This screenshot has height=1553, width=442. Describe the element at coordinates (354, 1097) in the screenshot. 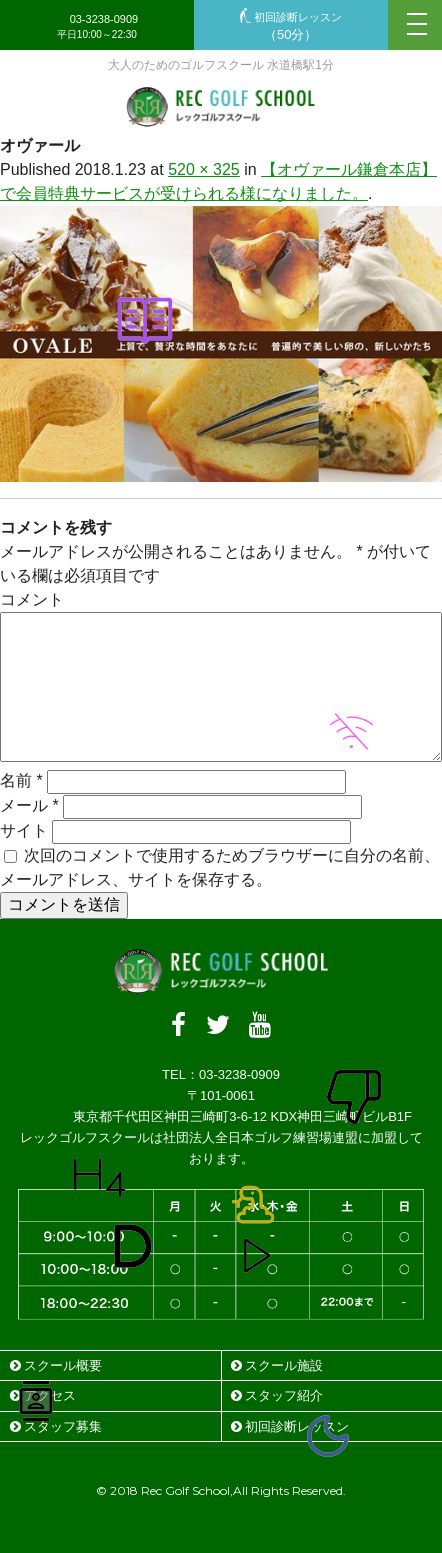

I see `dislike or downvote content` at that location.